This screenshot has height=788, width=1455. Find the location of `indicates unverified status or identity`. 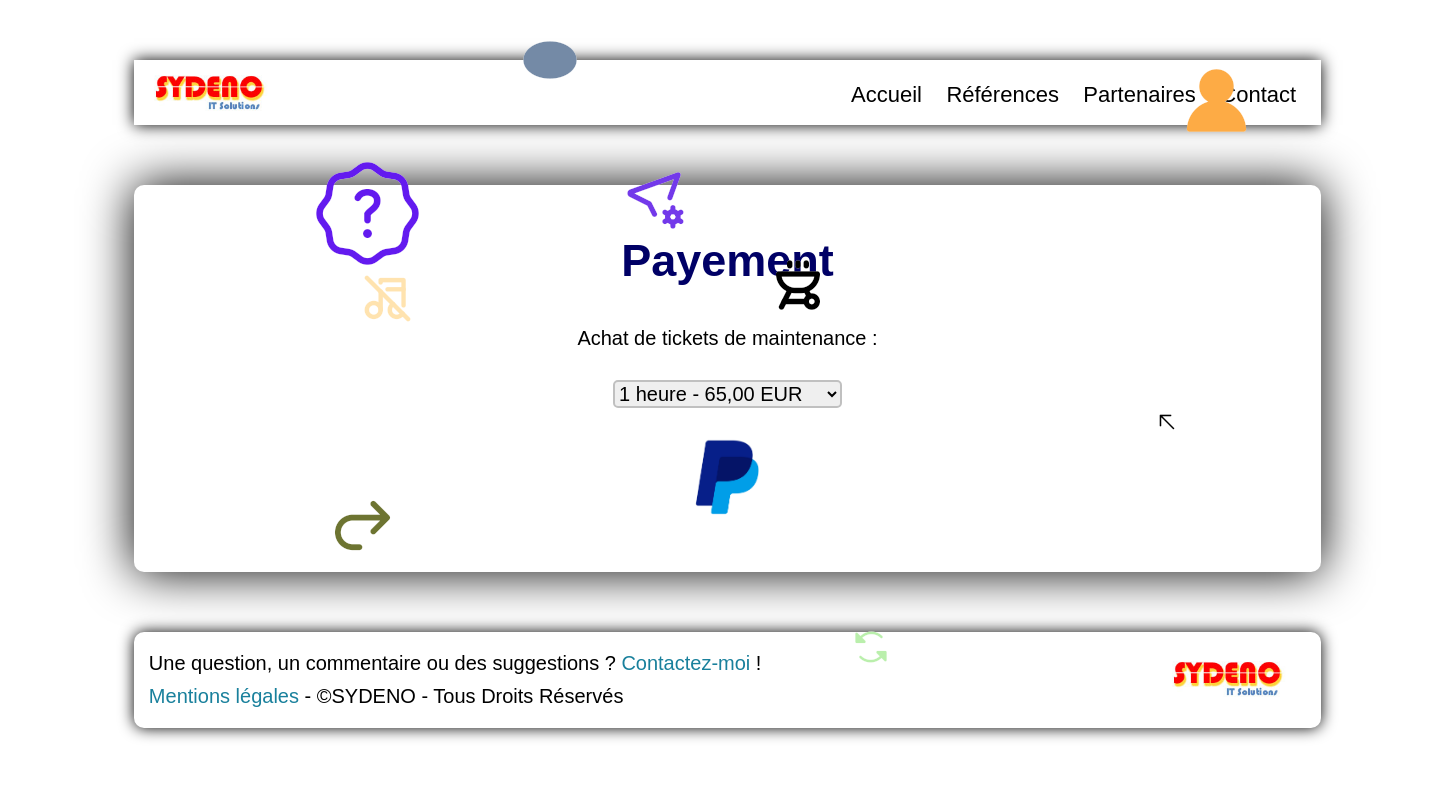

indicates unverified status or identity is located at coordinates (367, 213).